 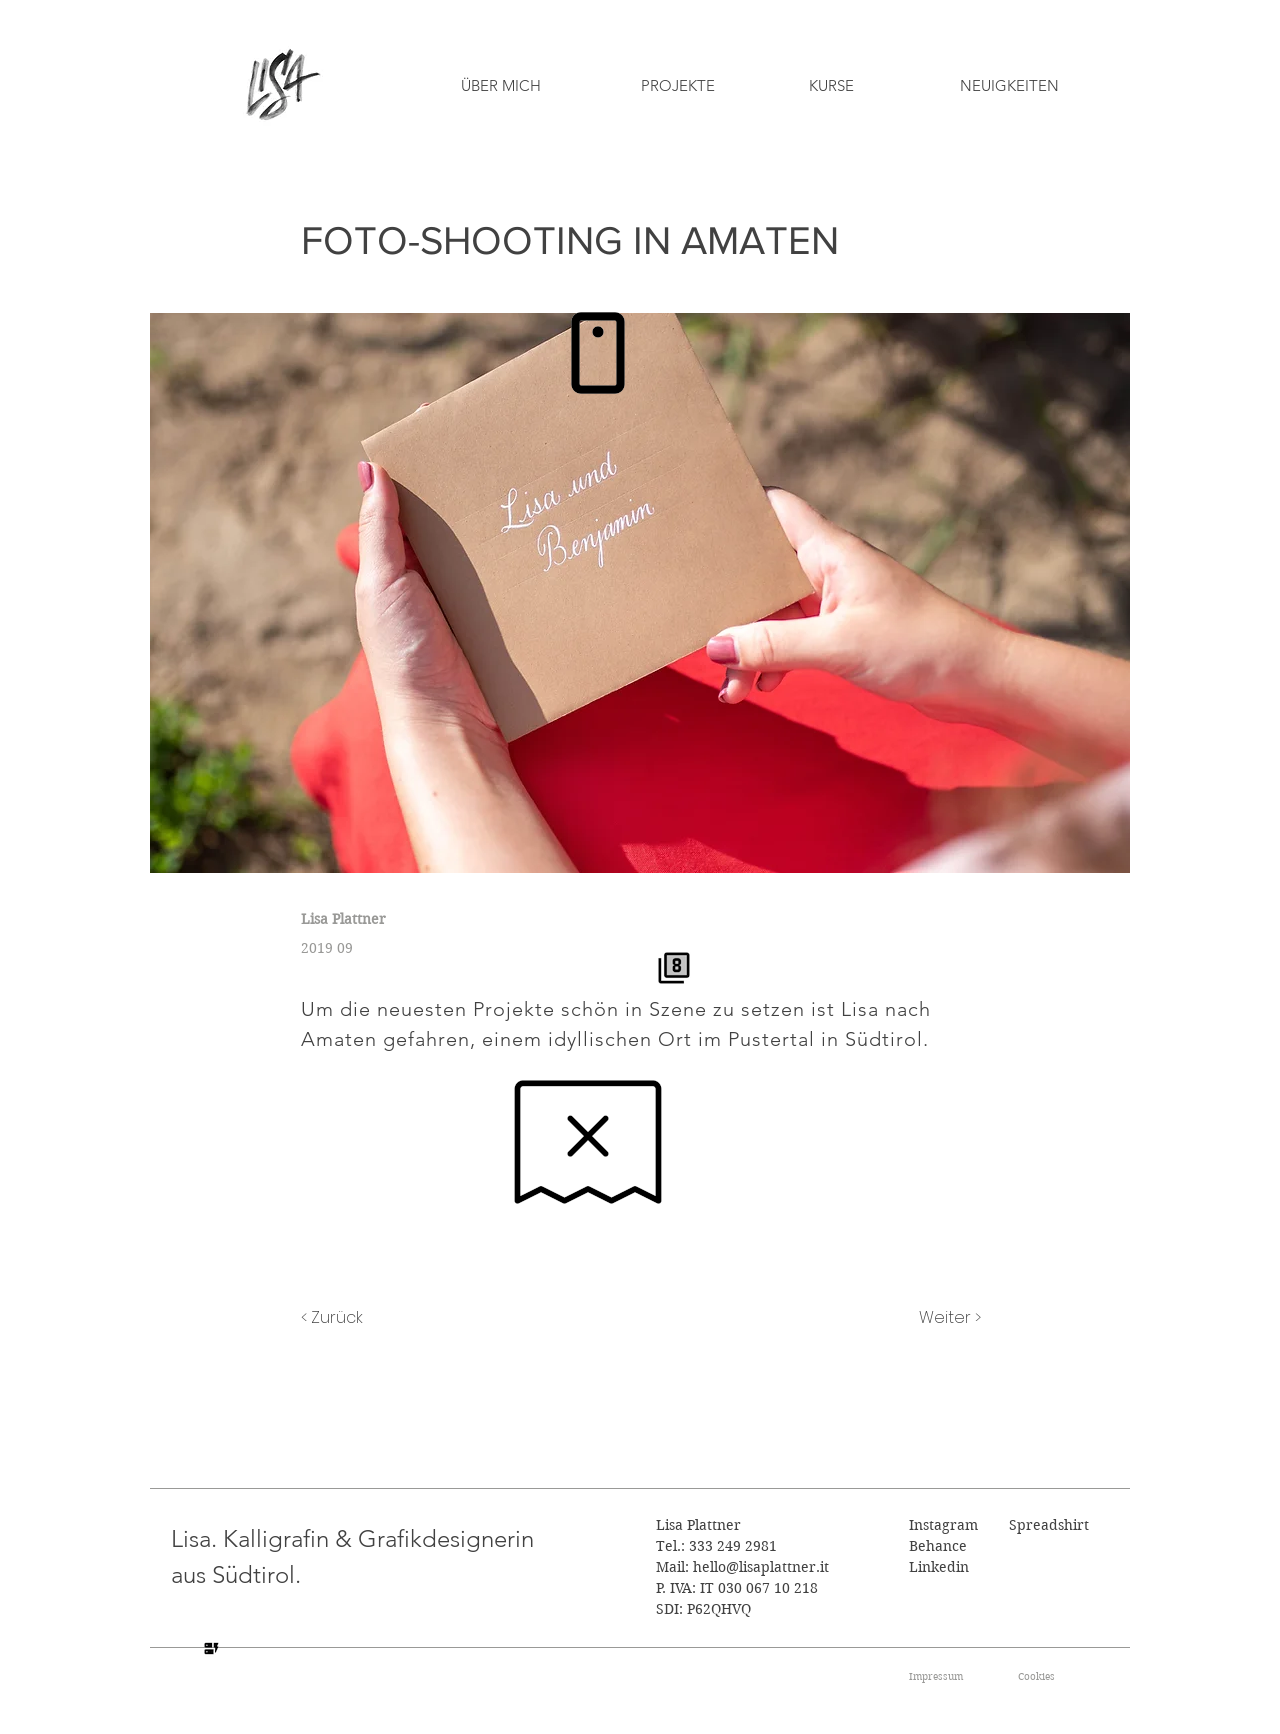 What do you see at coordinates (588, 1142) in the screenshot?
I see `cancel or void a receipt` at bounding box center [588, 1142].